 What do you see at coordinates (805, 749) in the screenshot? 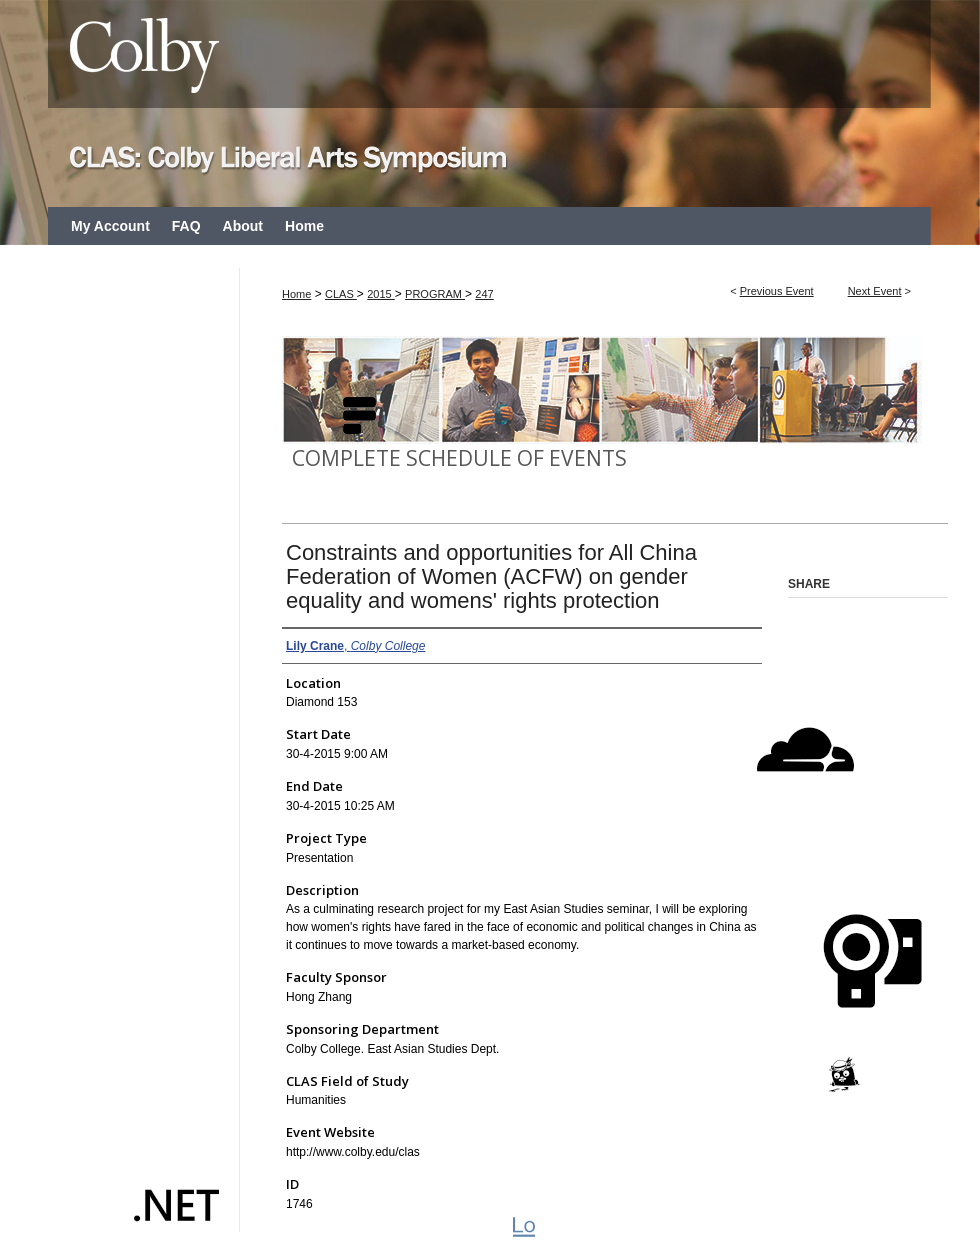
I see `cloudflare logo` at bounding box center [805, 749].